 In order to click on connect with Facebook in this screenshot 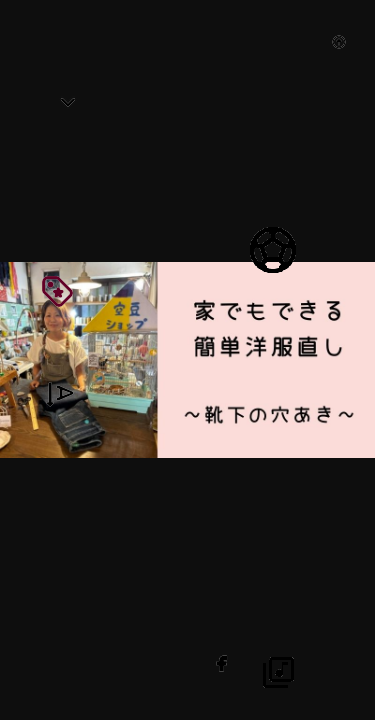, I will do `click(221, 663)`.